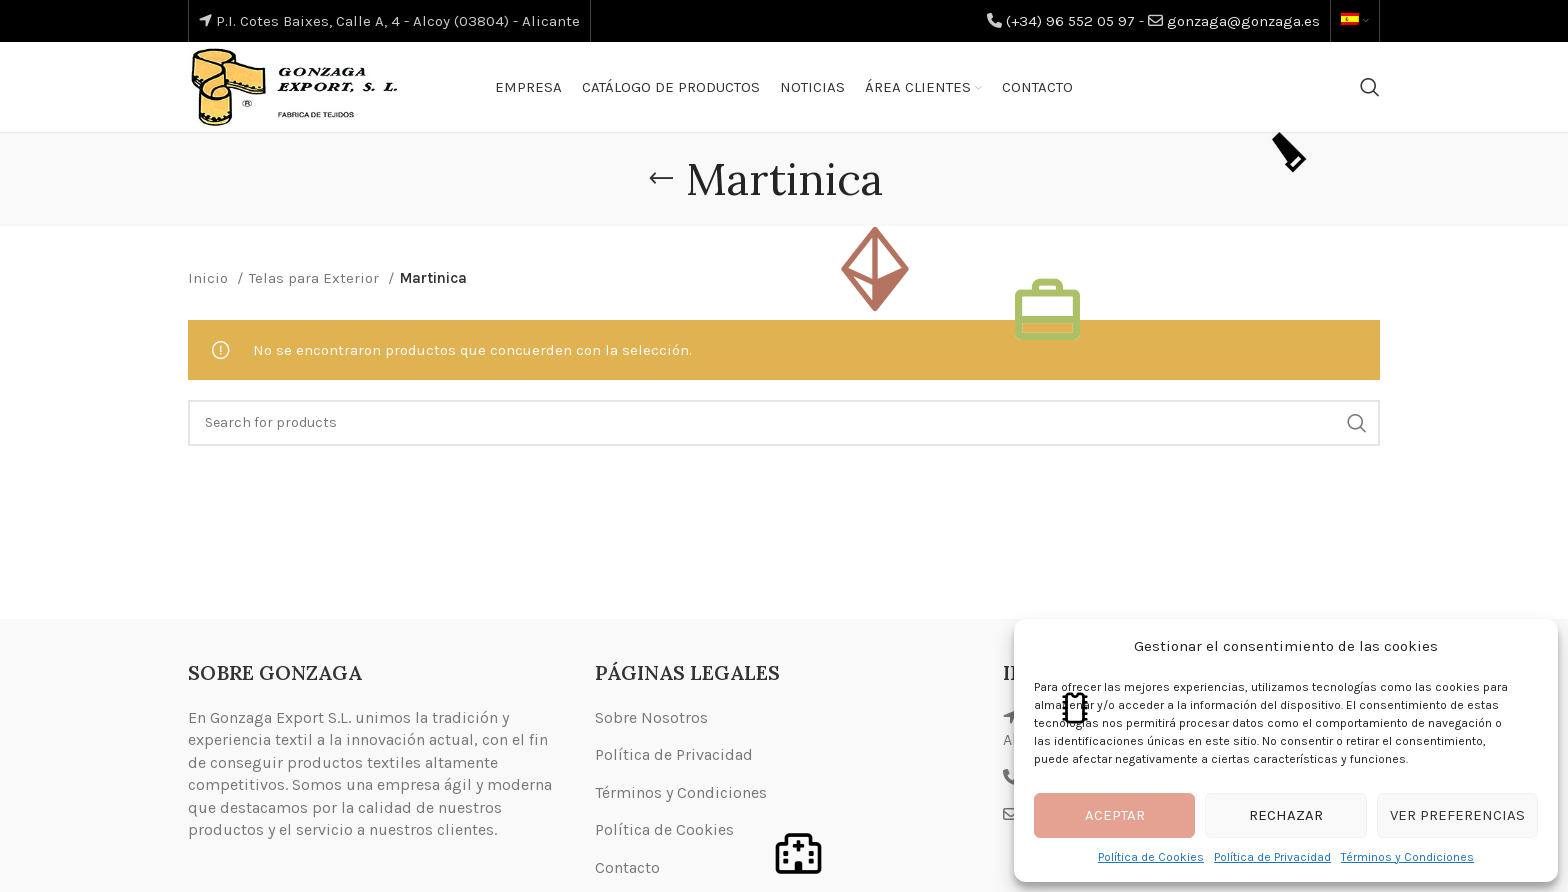  Describe the element at coordinates (798, 853) in the screenshot. I see `view nearby hospitals or medical facilities` at that location.